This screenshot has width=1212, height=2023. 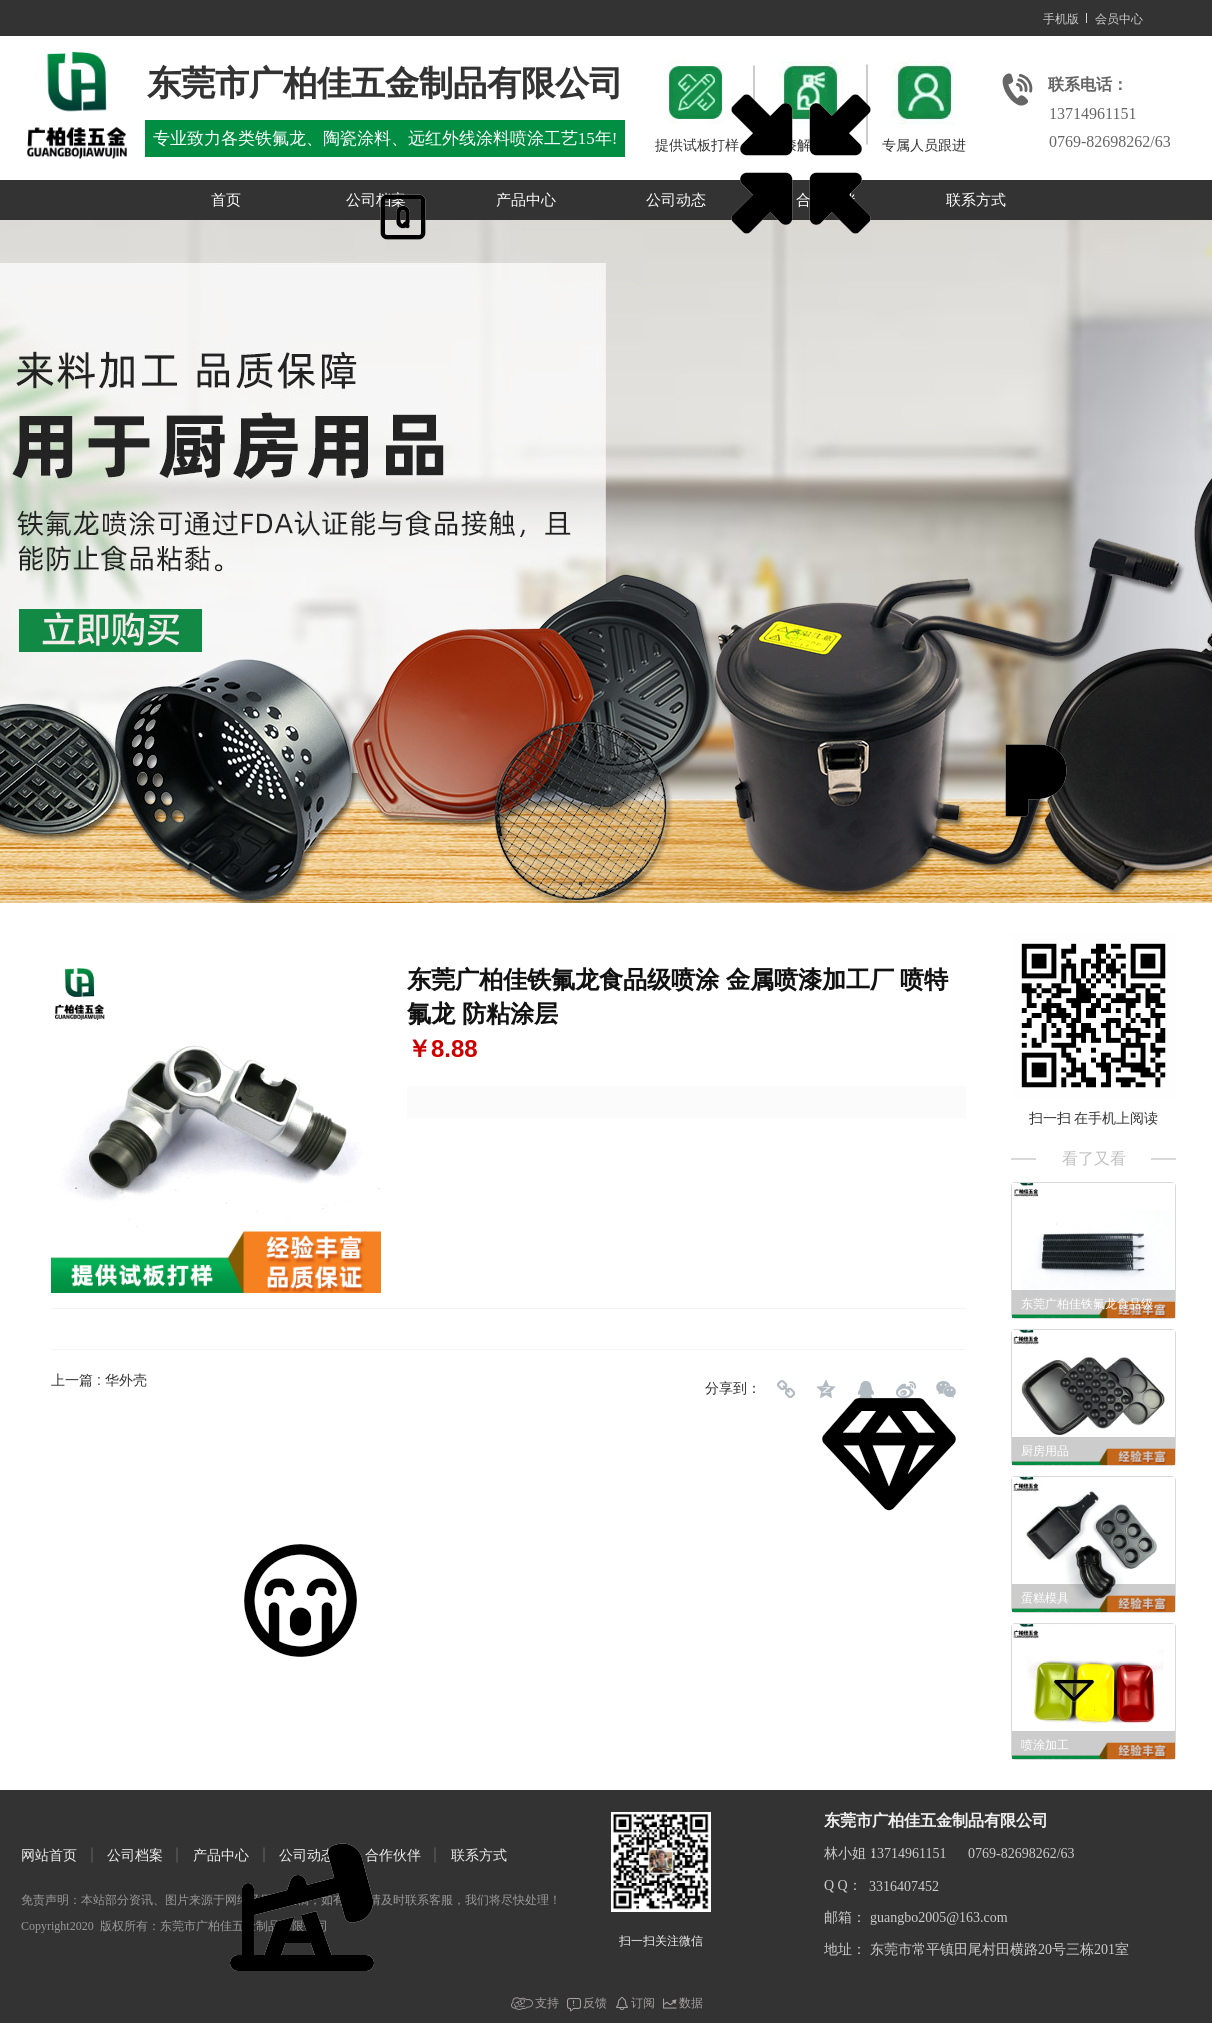 What do you see at coordinates (889, 1452) in the screenshot?
I see `open sketch design app` at bounding box center [889, 1452].